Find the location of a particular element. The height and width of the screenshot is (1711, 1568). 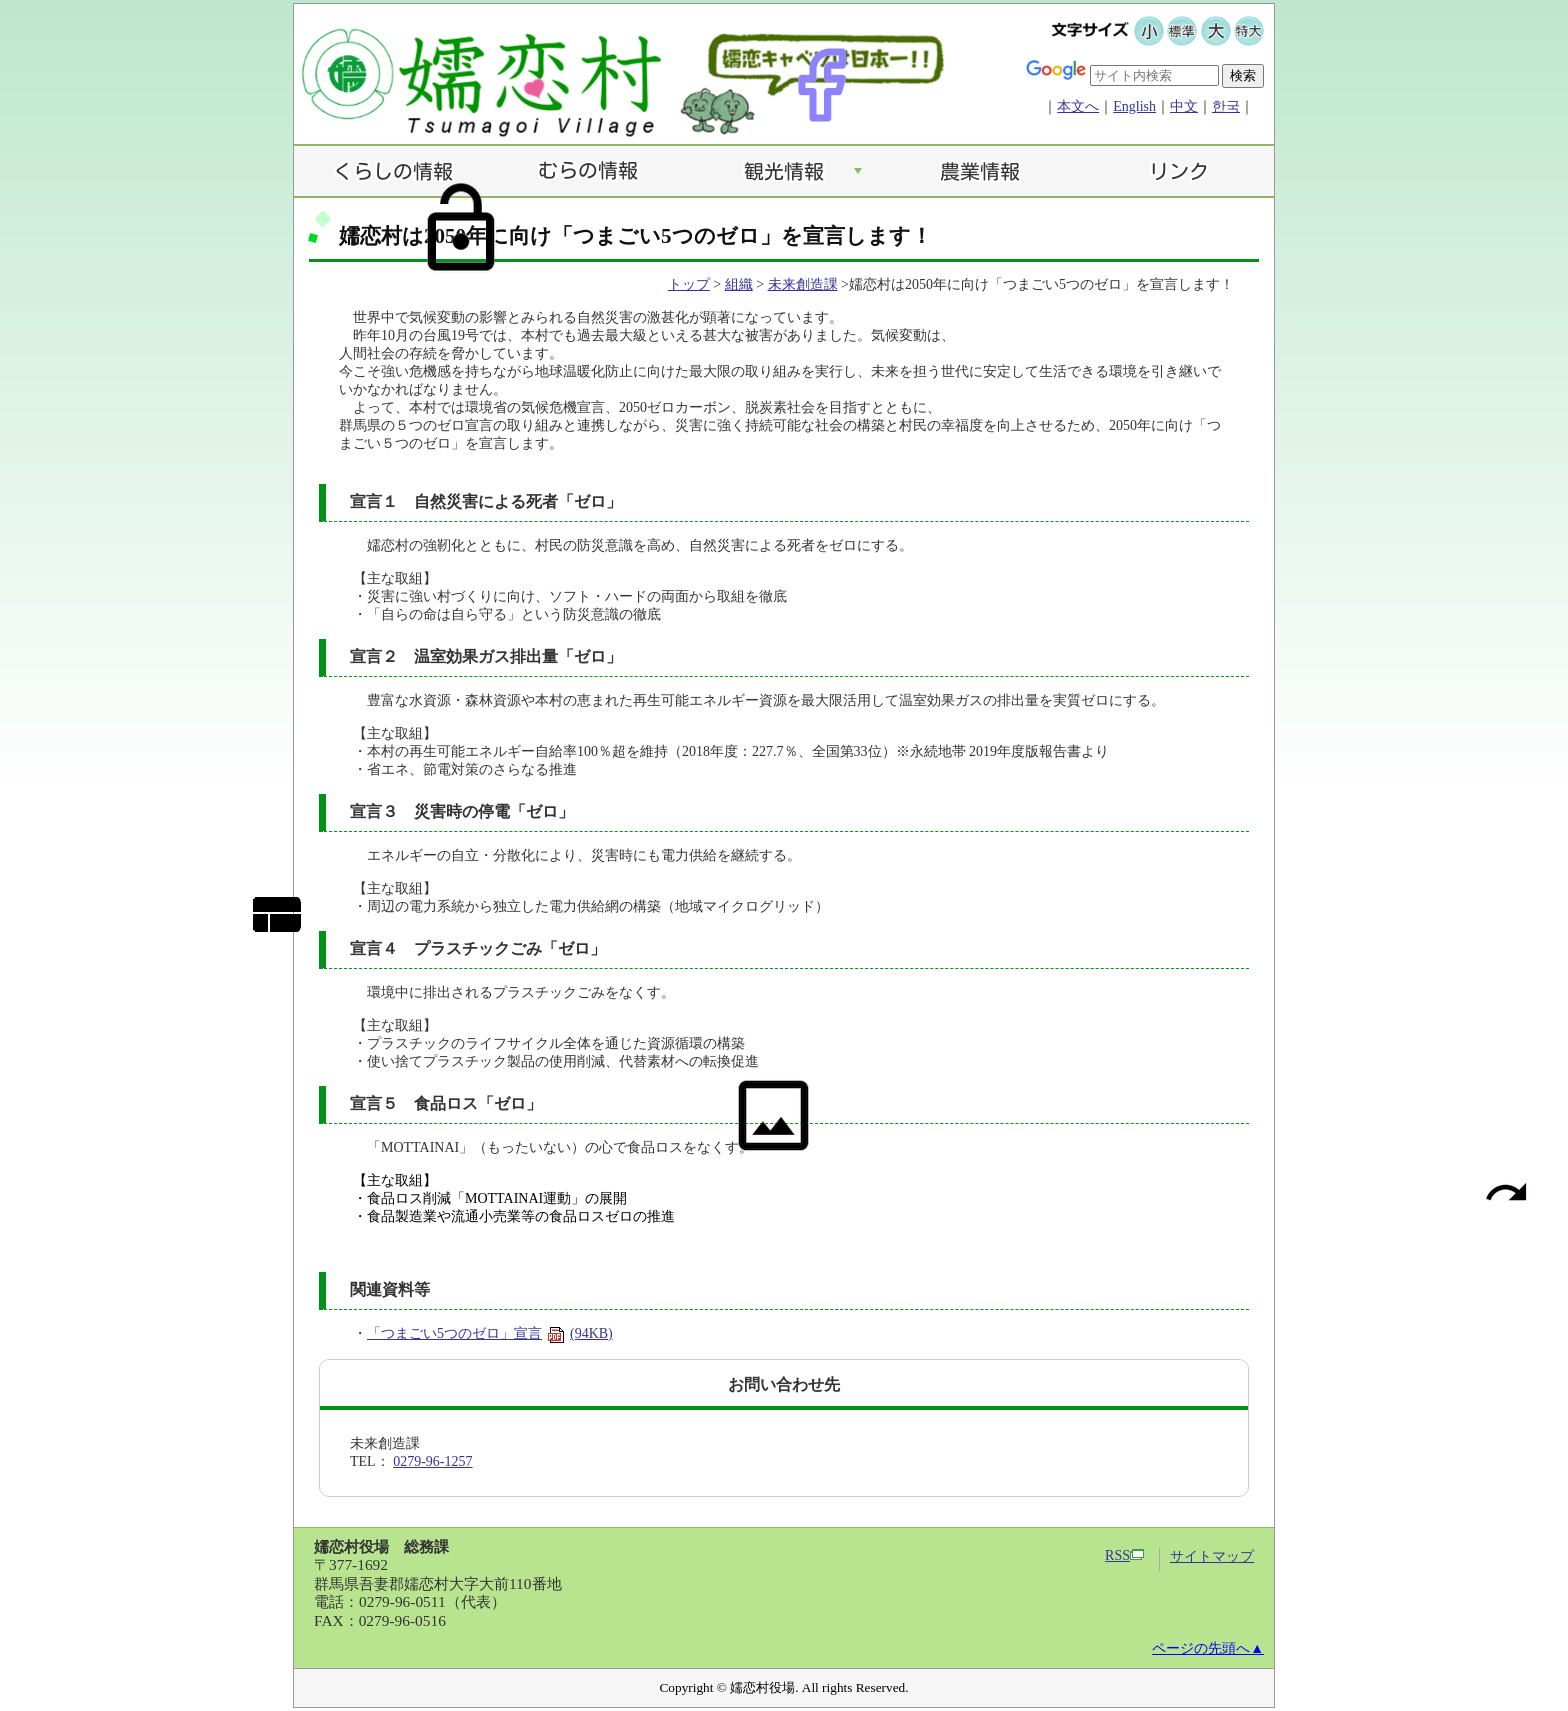

view original image without cropping is located at coordinates (773, 1115).